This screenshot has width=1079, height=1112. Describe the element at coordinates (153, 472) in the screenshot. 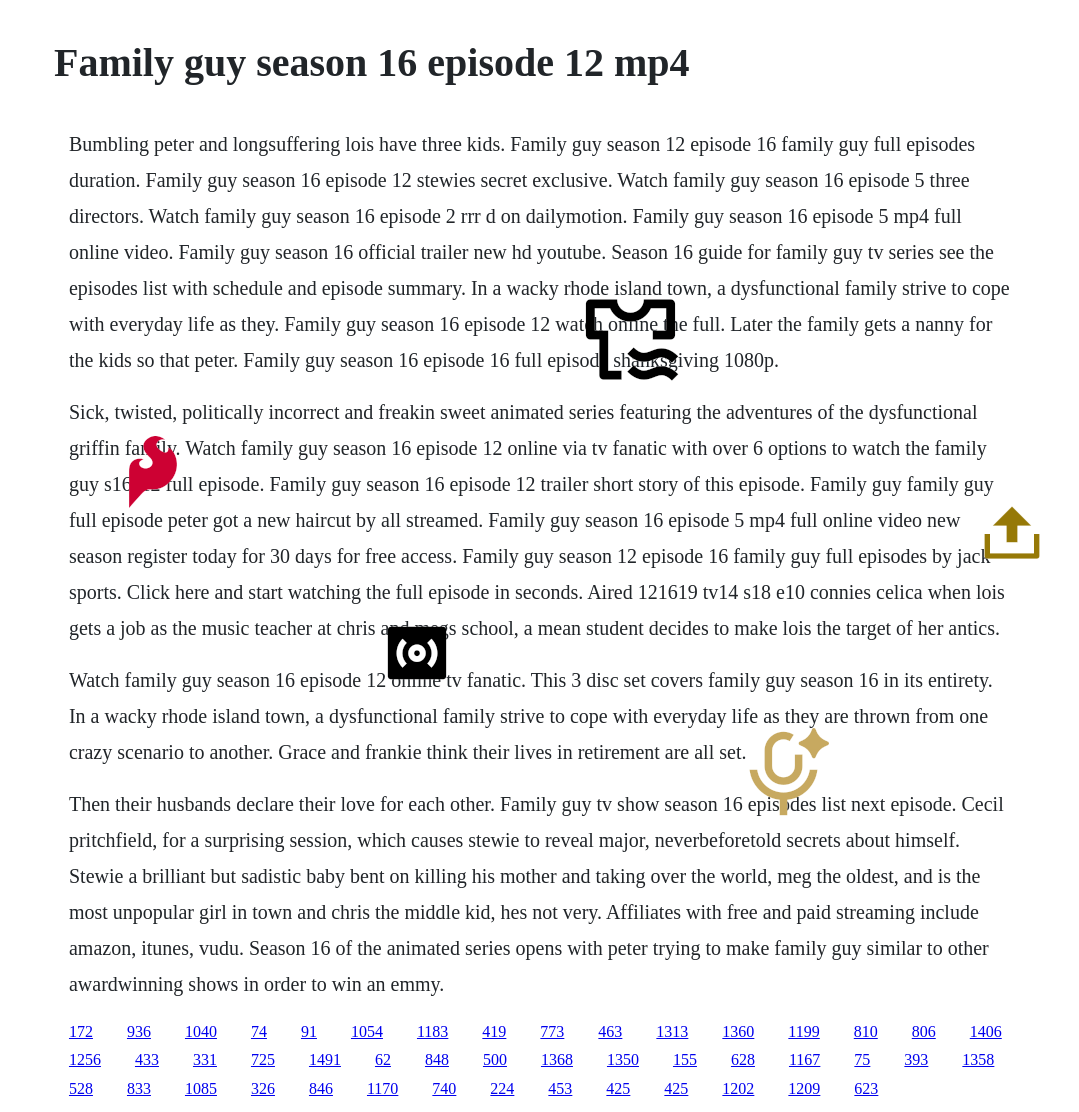

I see `visit sparkfun electronics website` at that location.